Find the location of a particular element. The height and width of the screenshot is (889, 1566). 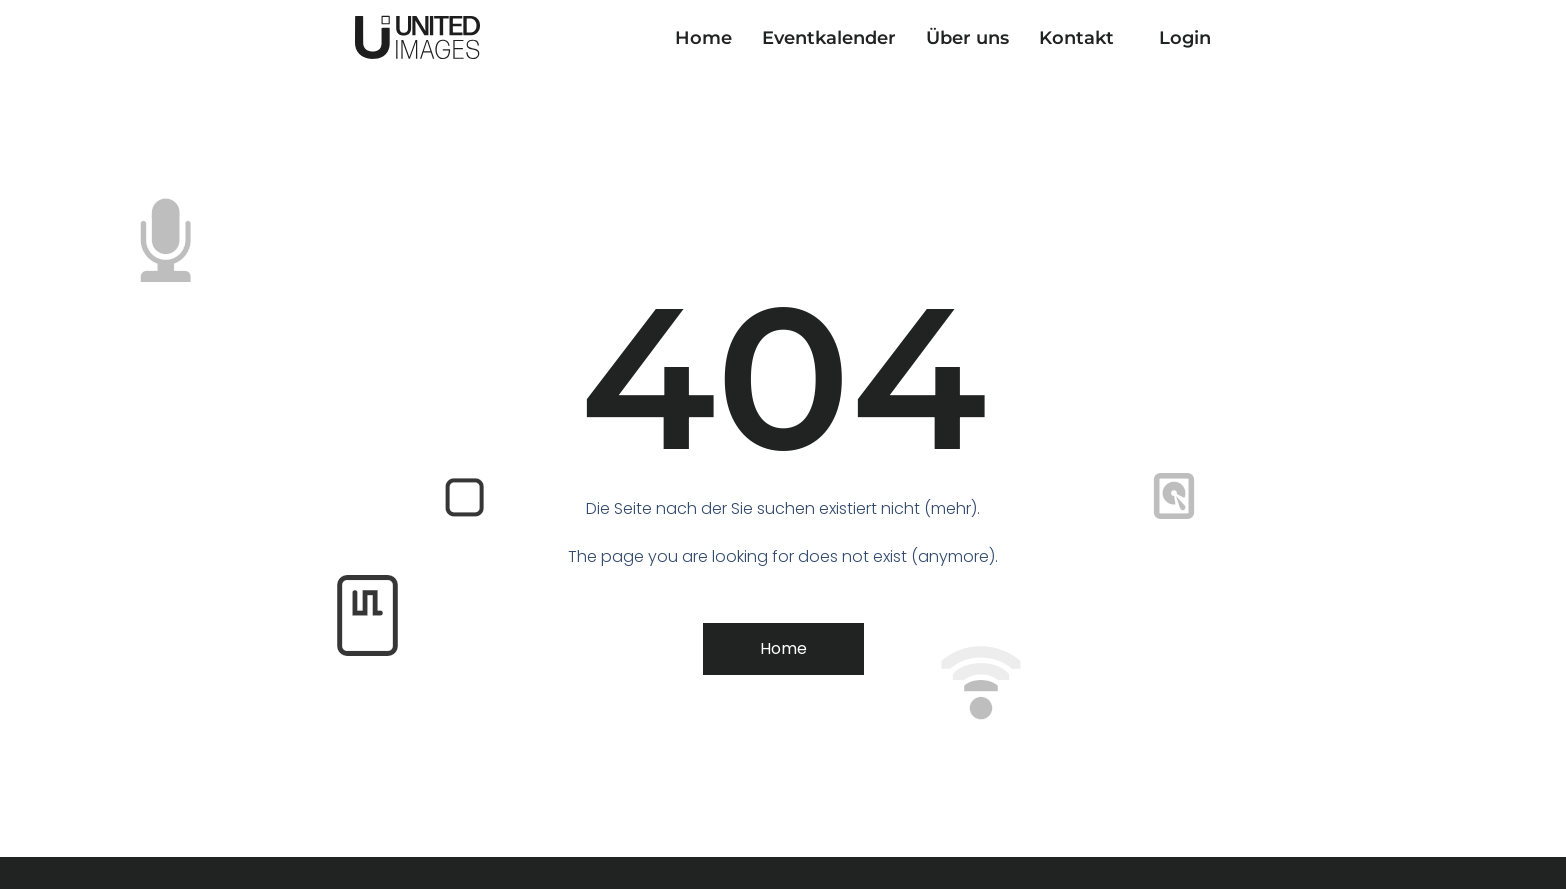

access hard drive storage is located at coordinates (1174, 496).